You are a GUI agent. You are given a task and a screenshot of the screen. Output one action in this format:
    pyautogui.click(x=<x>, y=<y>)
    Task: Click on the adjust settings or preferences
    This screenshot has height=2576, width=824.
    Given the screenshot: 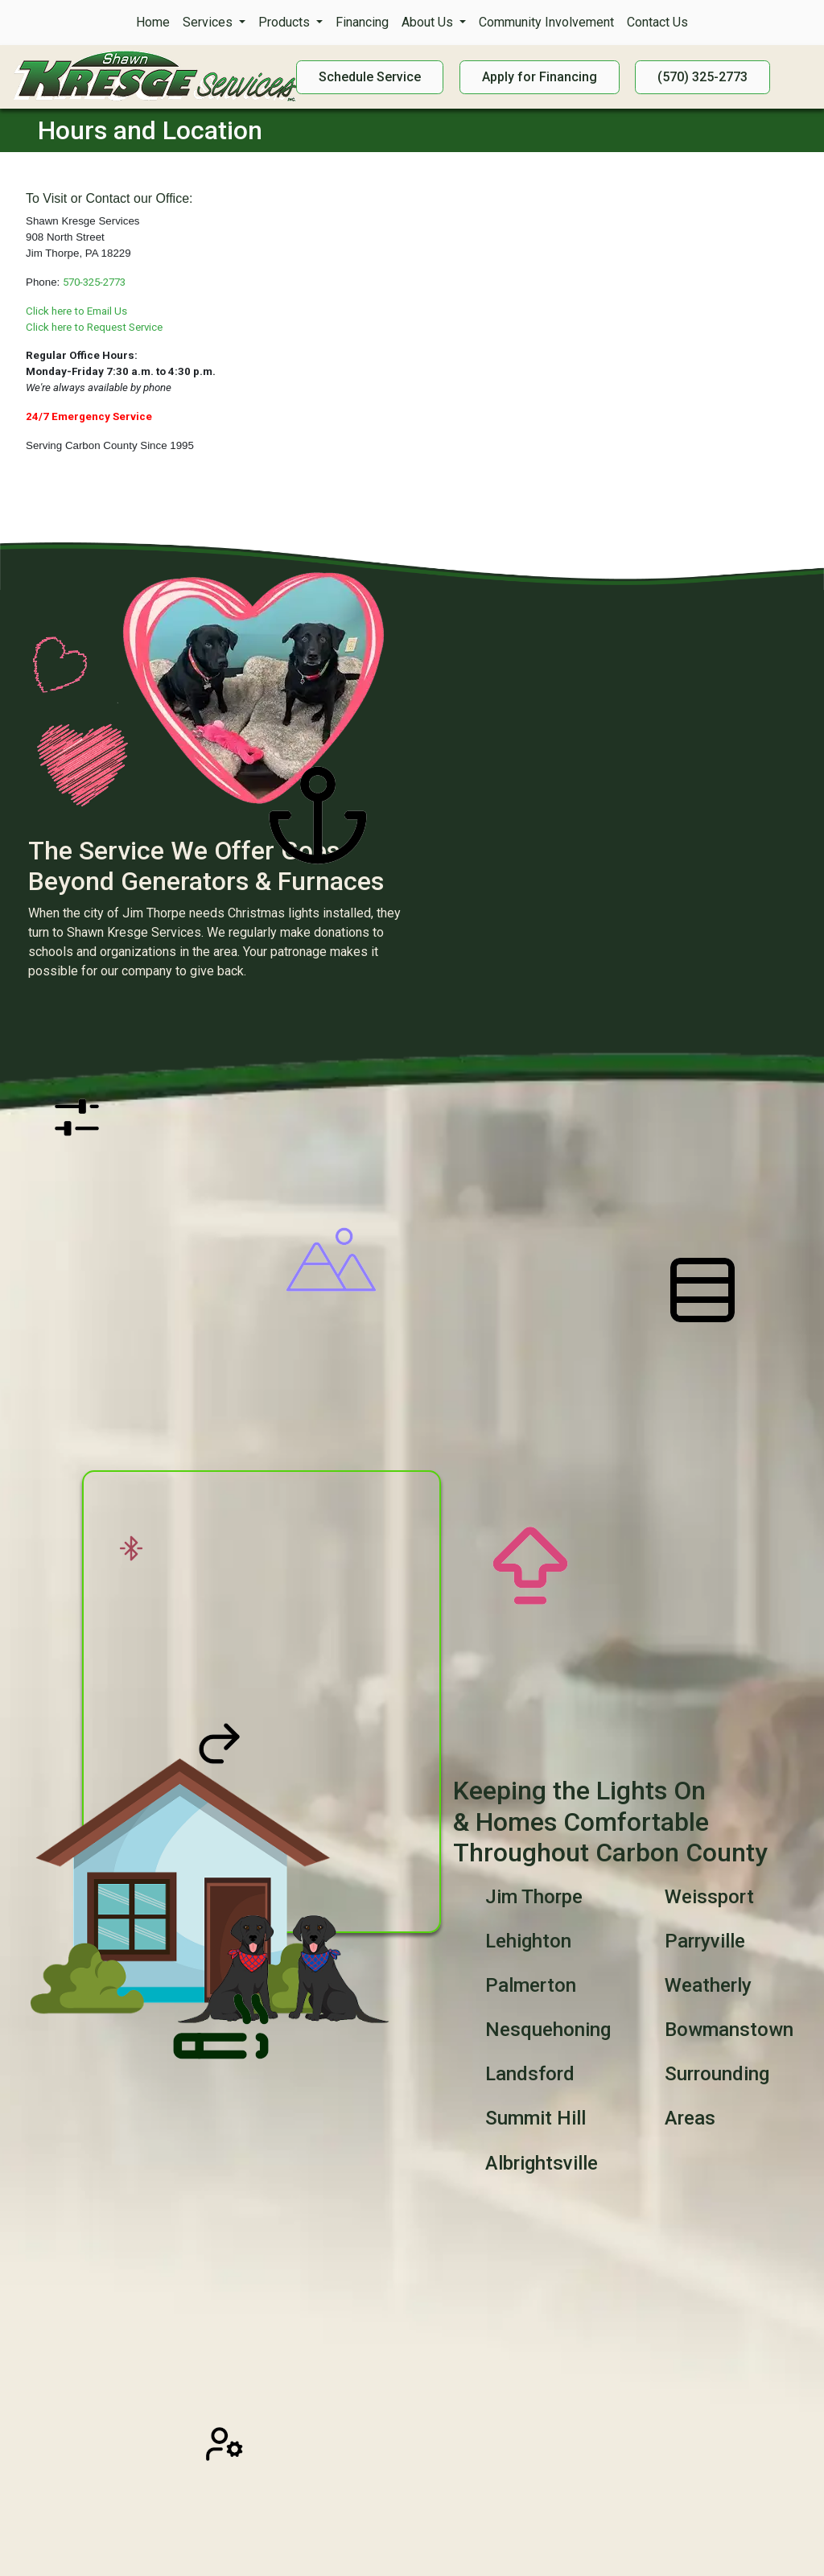 What is the action you would take?
    pyautogui.click(x=76, y=1117)
    